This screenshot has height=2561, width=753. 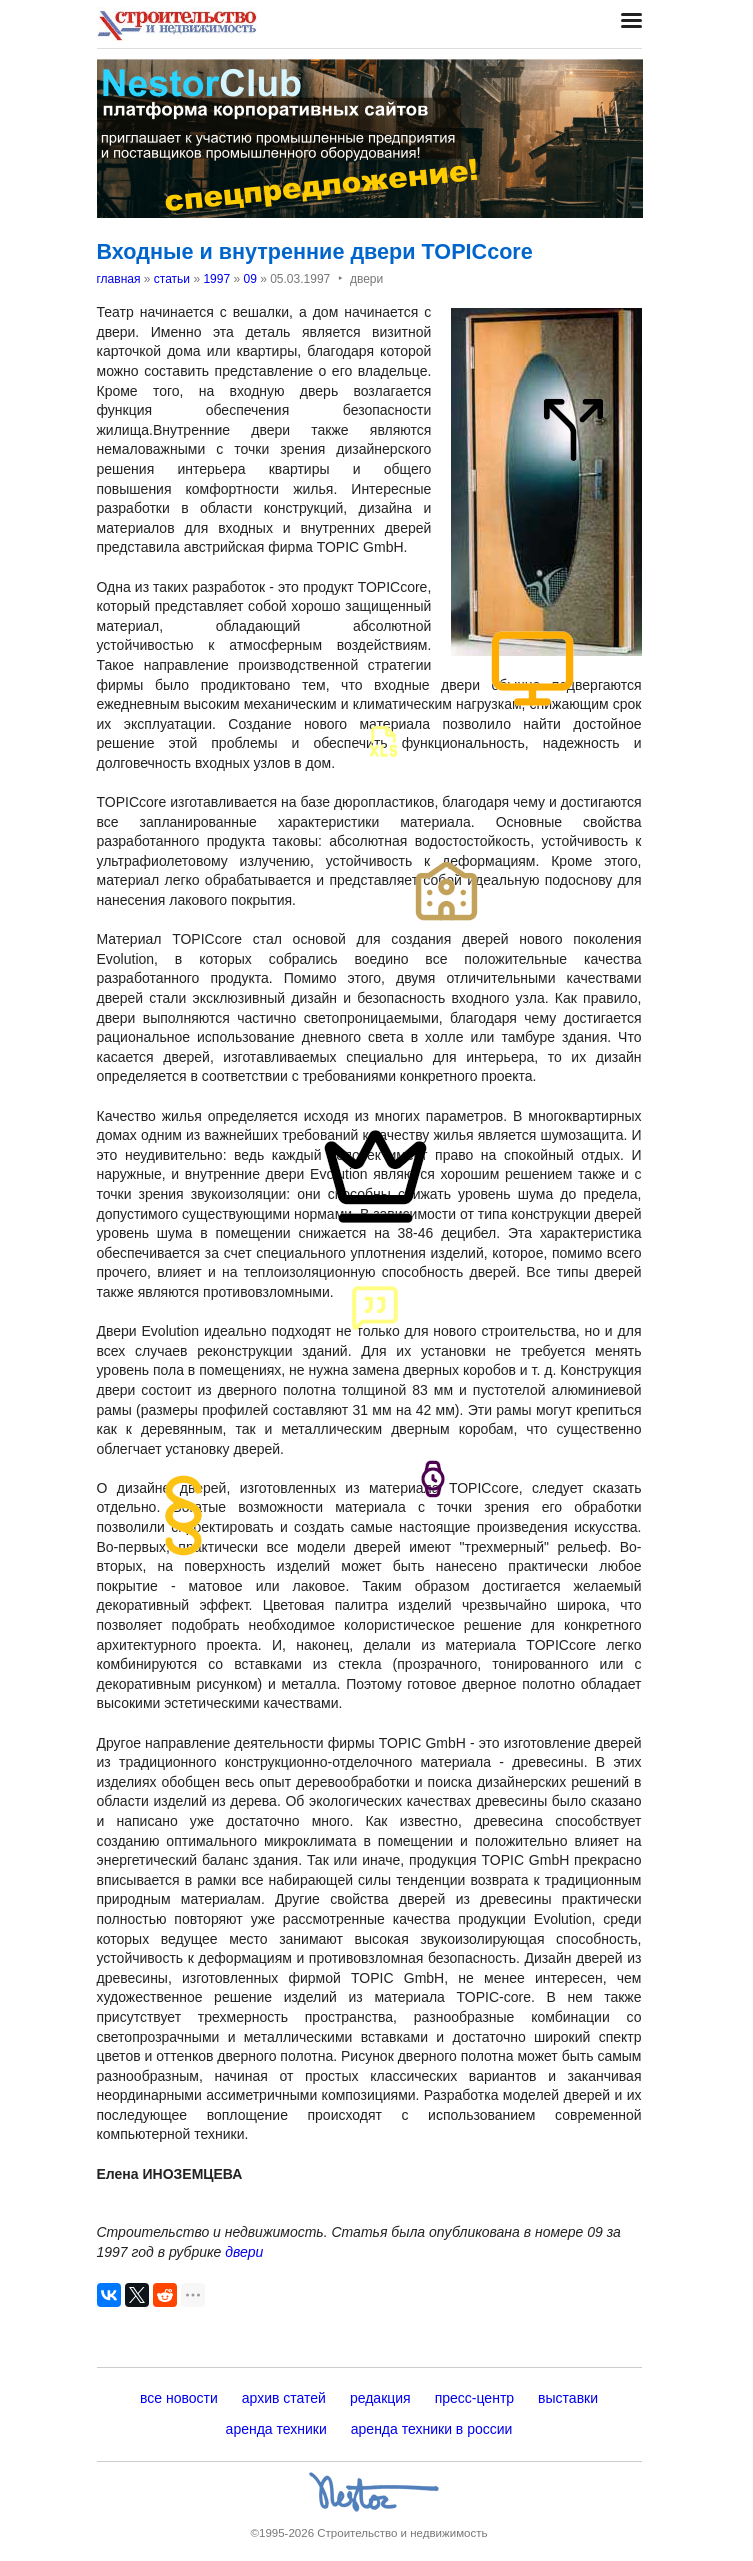 I want to click on indicates an Excel spreadsheet file, so click(x=383, y=741).